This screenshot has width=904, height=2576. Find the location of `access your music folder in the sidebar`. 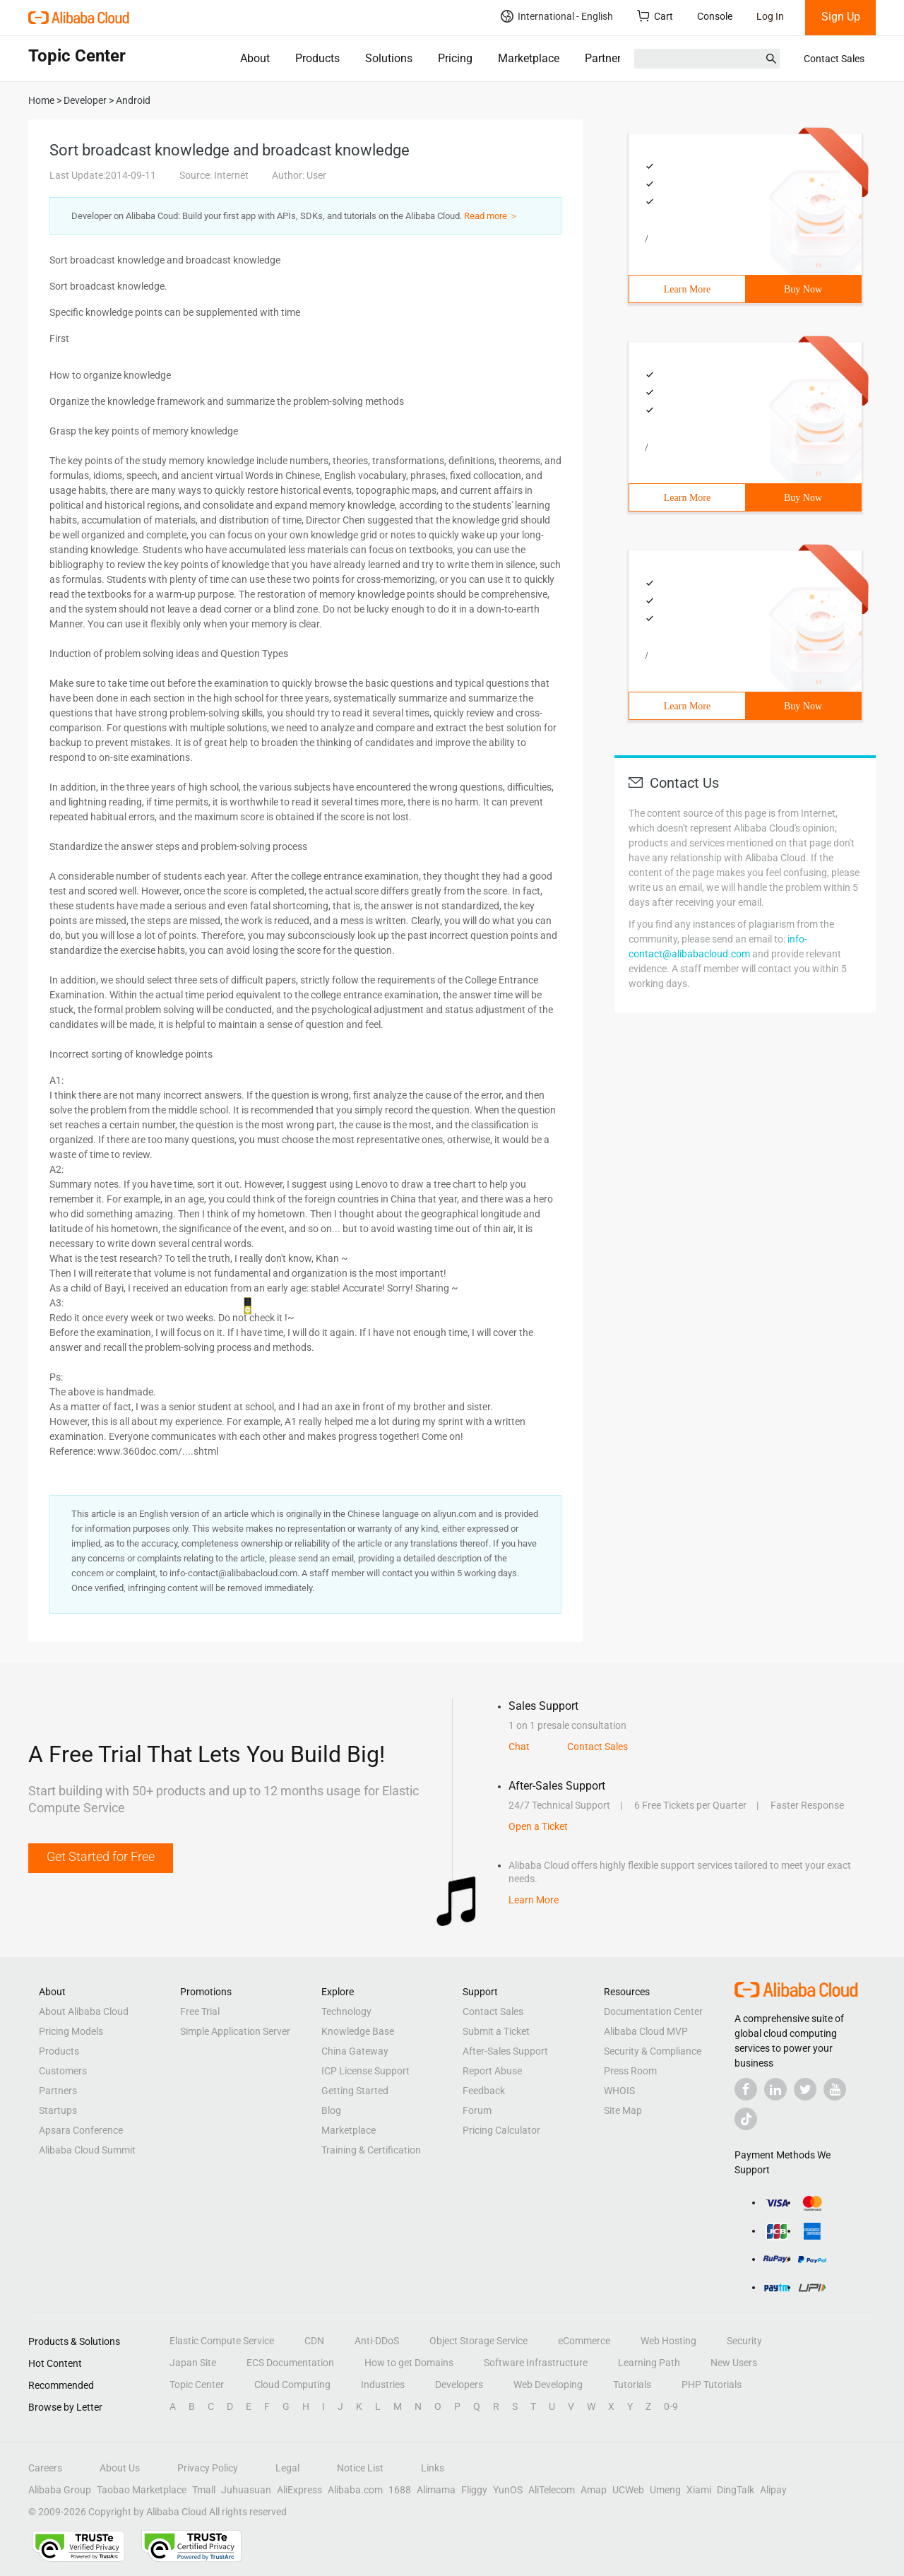

access your music folder in the sidebar is located at coordinates (458, 1901).